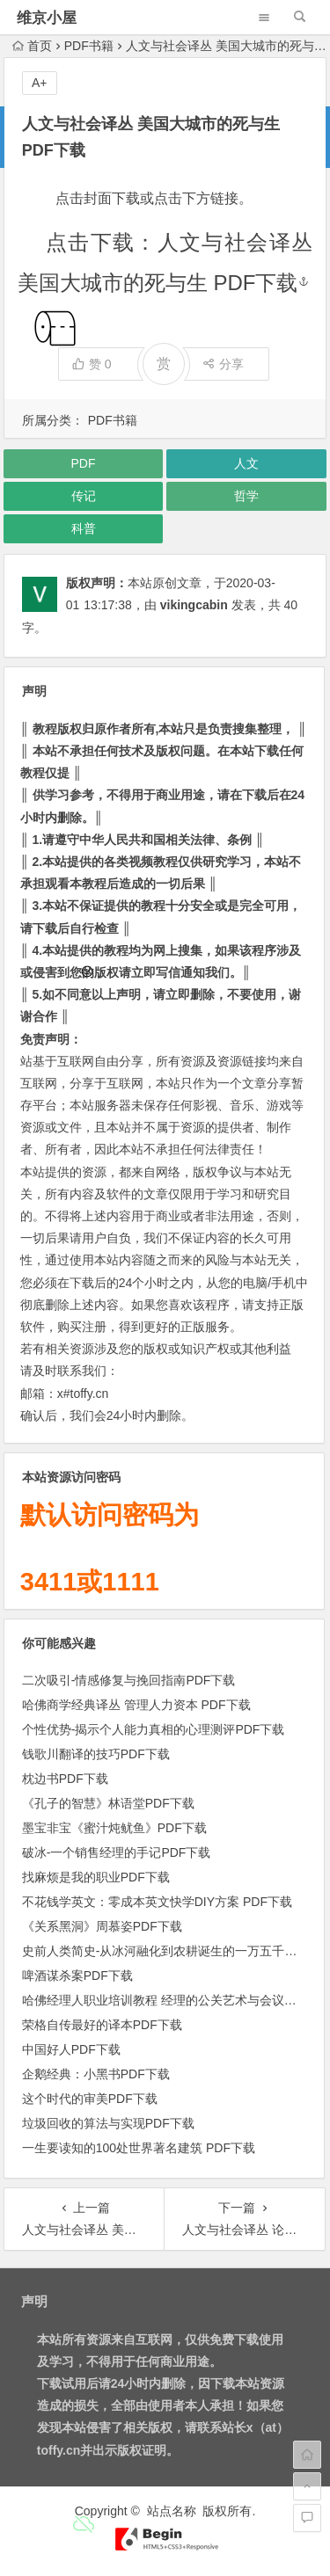  I want to click on express anger or frustration in a reaction, so click(87, 971).